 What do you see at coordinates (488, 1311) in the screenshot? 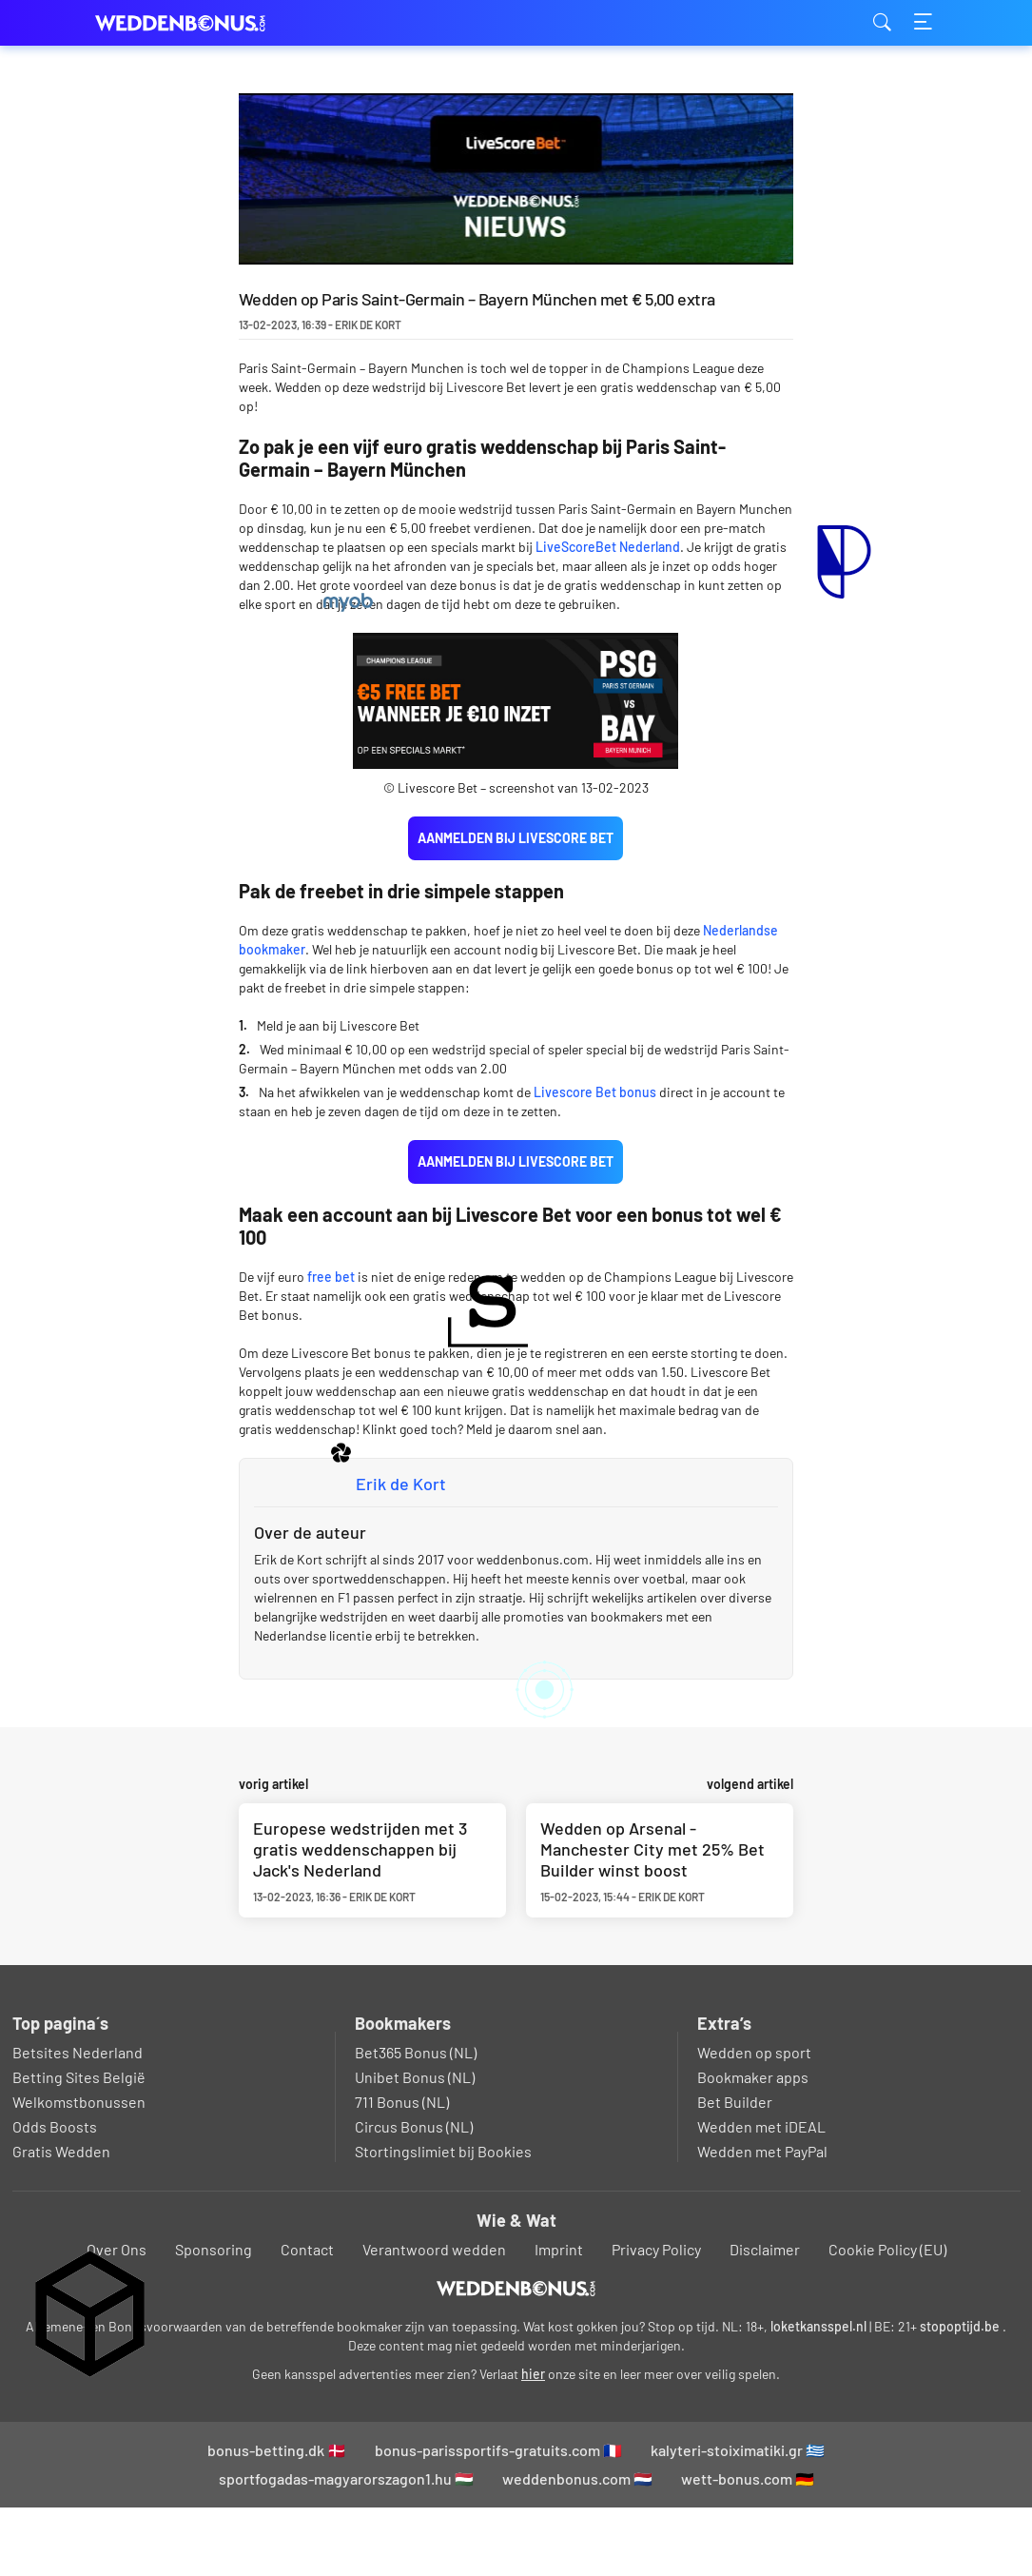
I see `slackware linux distribution logo` at bounding box center [488, 1311].